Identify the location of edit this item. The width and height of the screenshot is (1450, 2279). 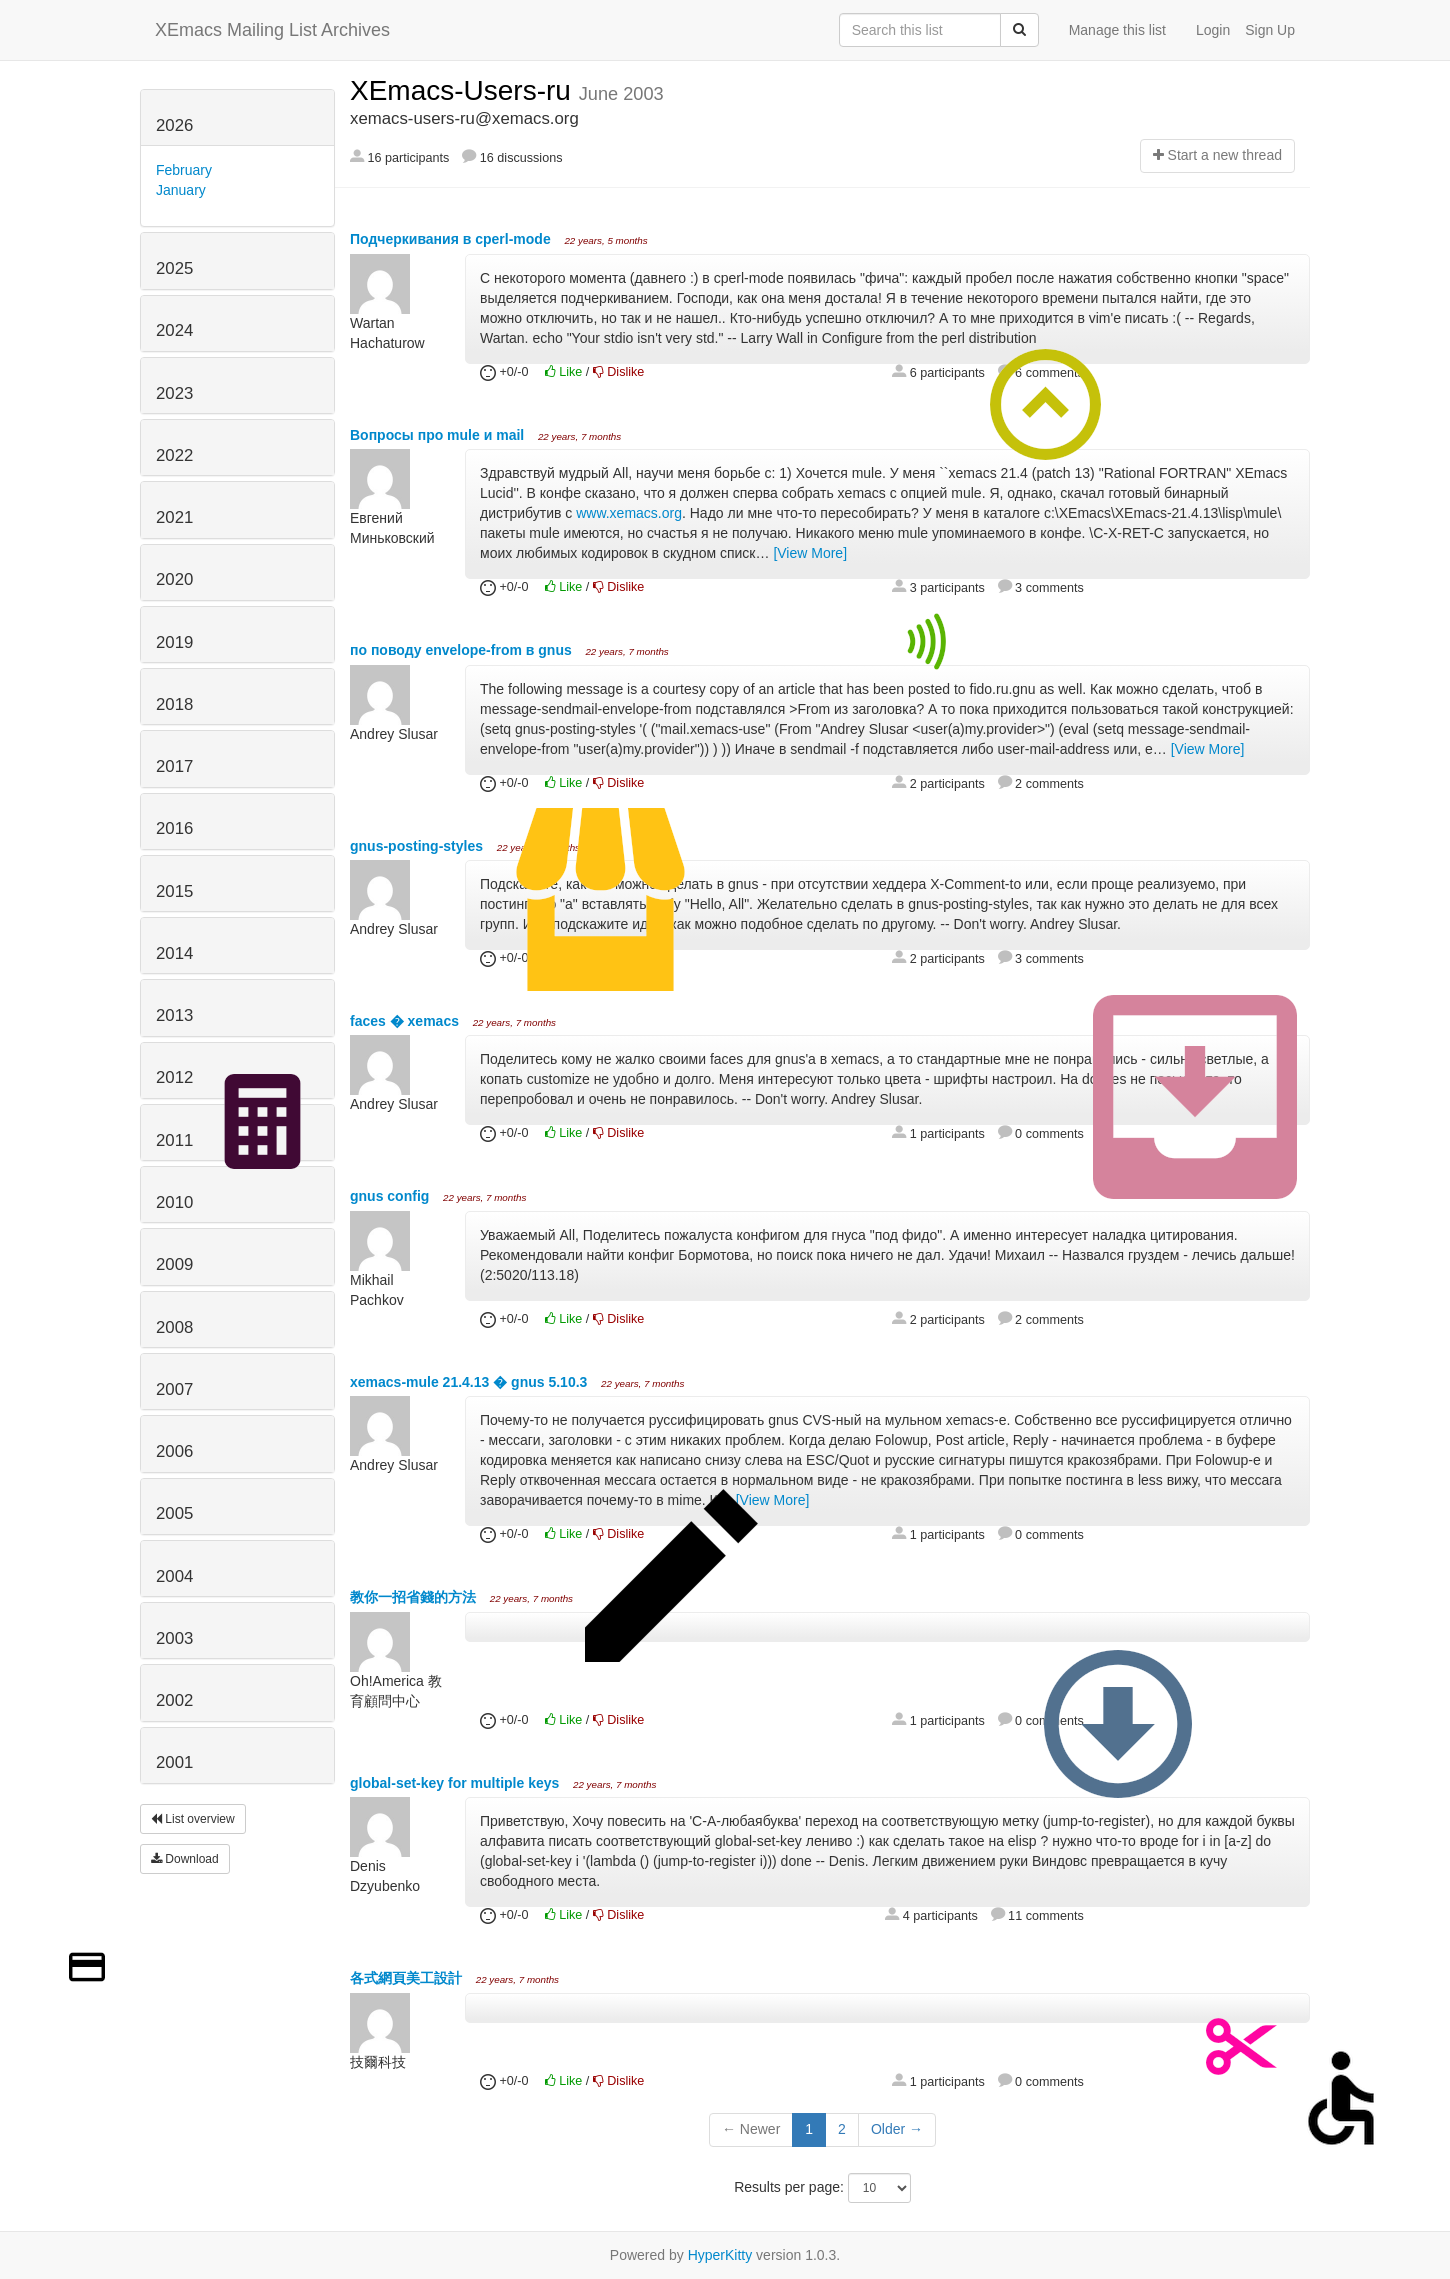
(671, 1575).